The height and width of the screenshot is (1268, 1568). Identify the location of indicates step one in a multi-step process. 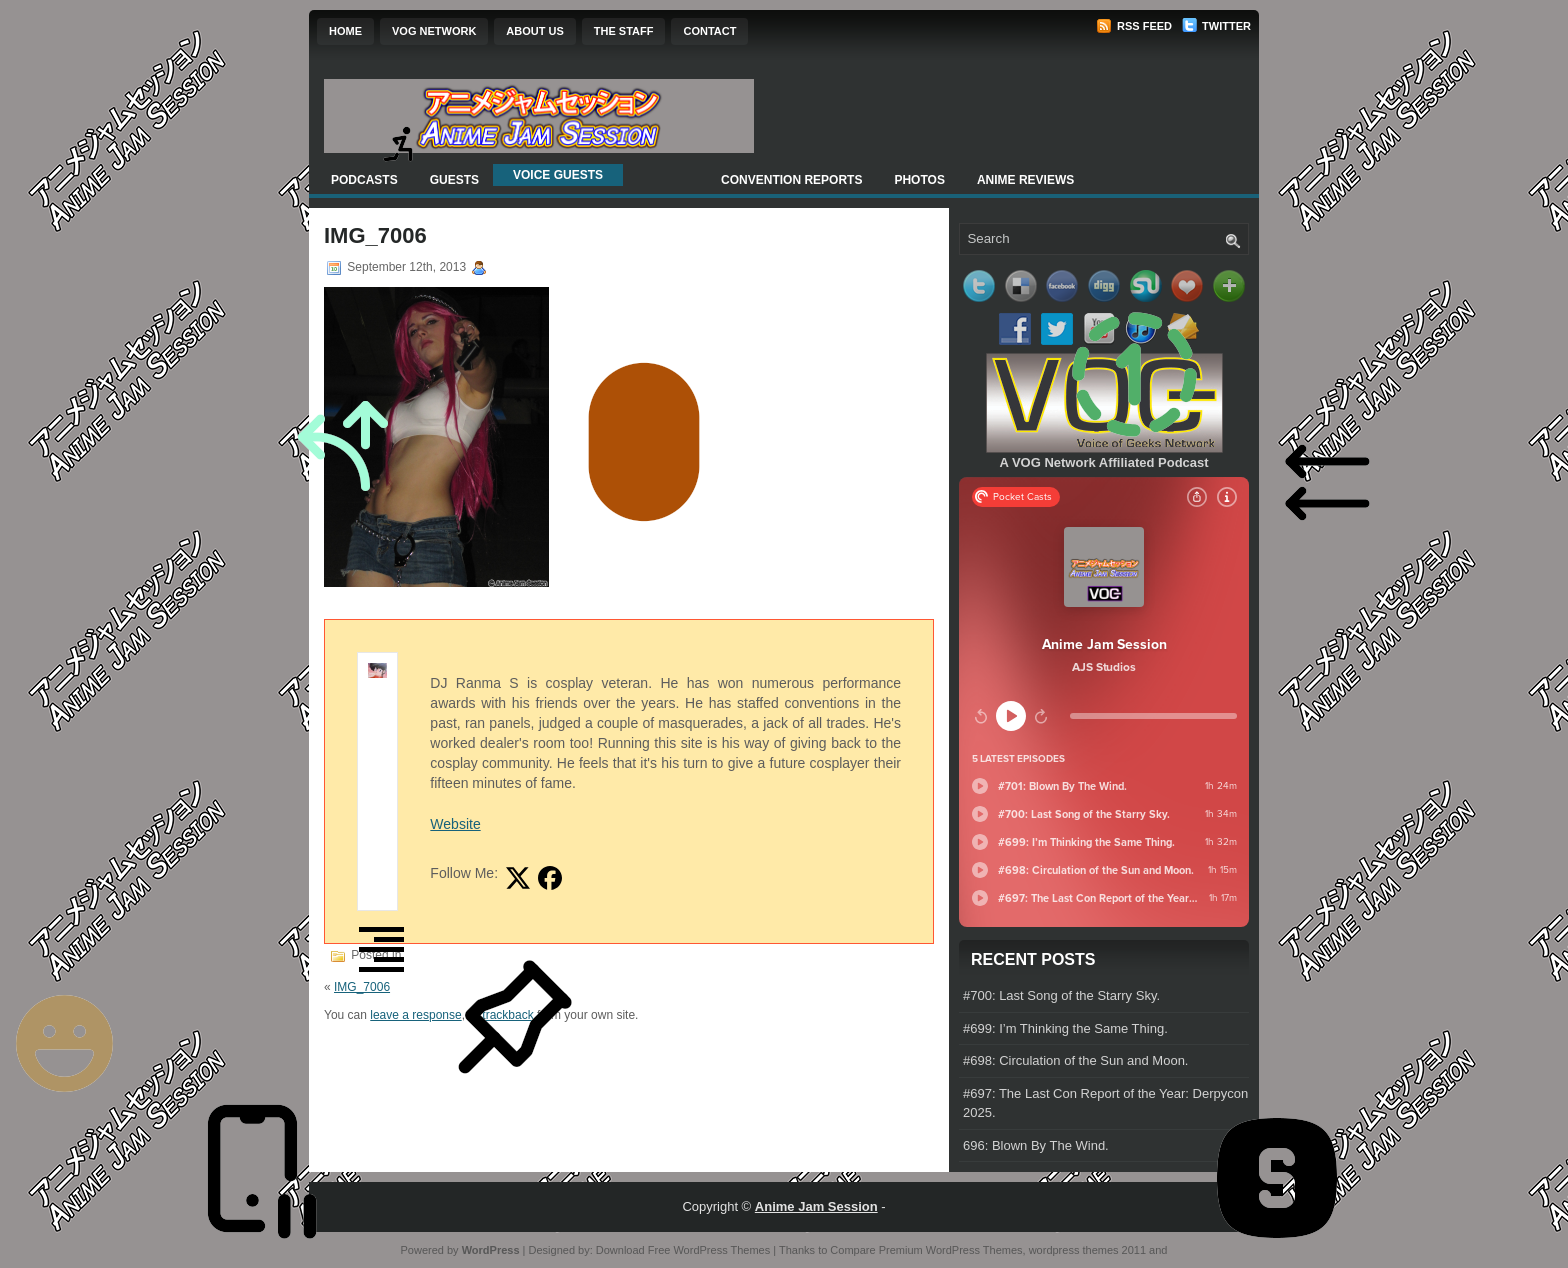
(1134, 374).